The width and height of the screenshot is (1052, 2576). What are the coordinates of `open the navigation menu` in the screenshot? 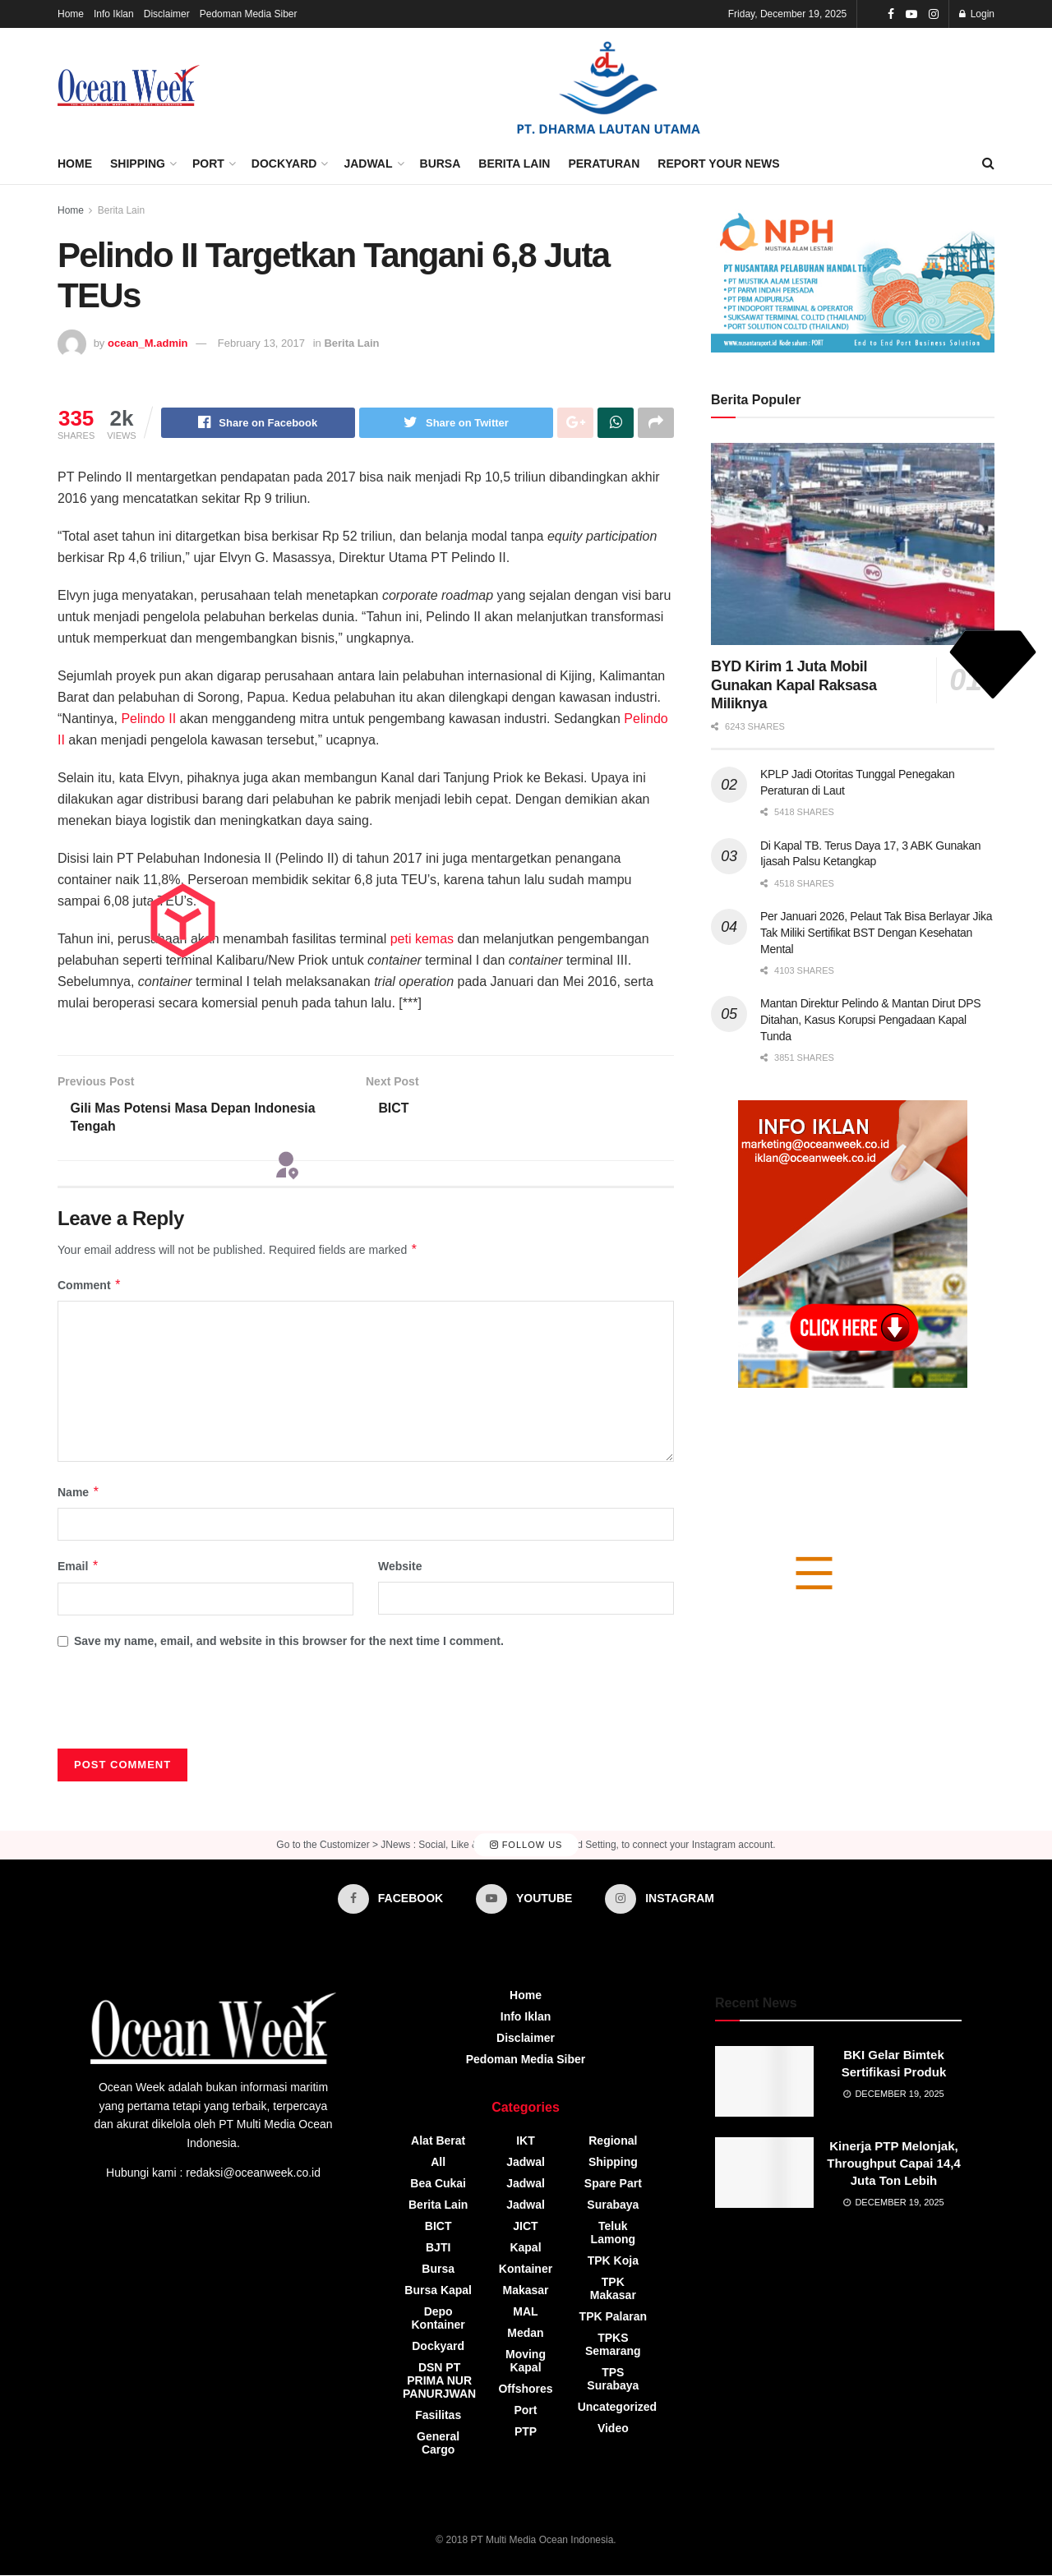 It's located at (814, 1573).